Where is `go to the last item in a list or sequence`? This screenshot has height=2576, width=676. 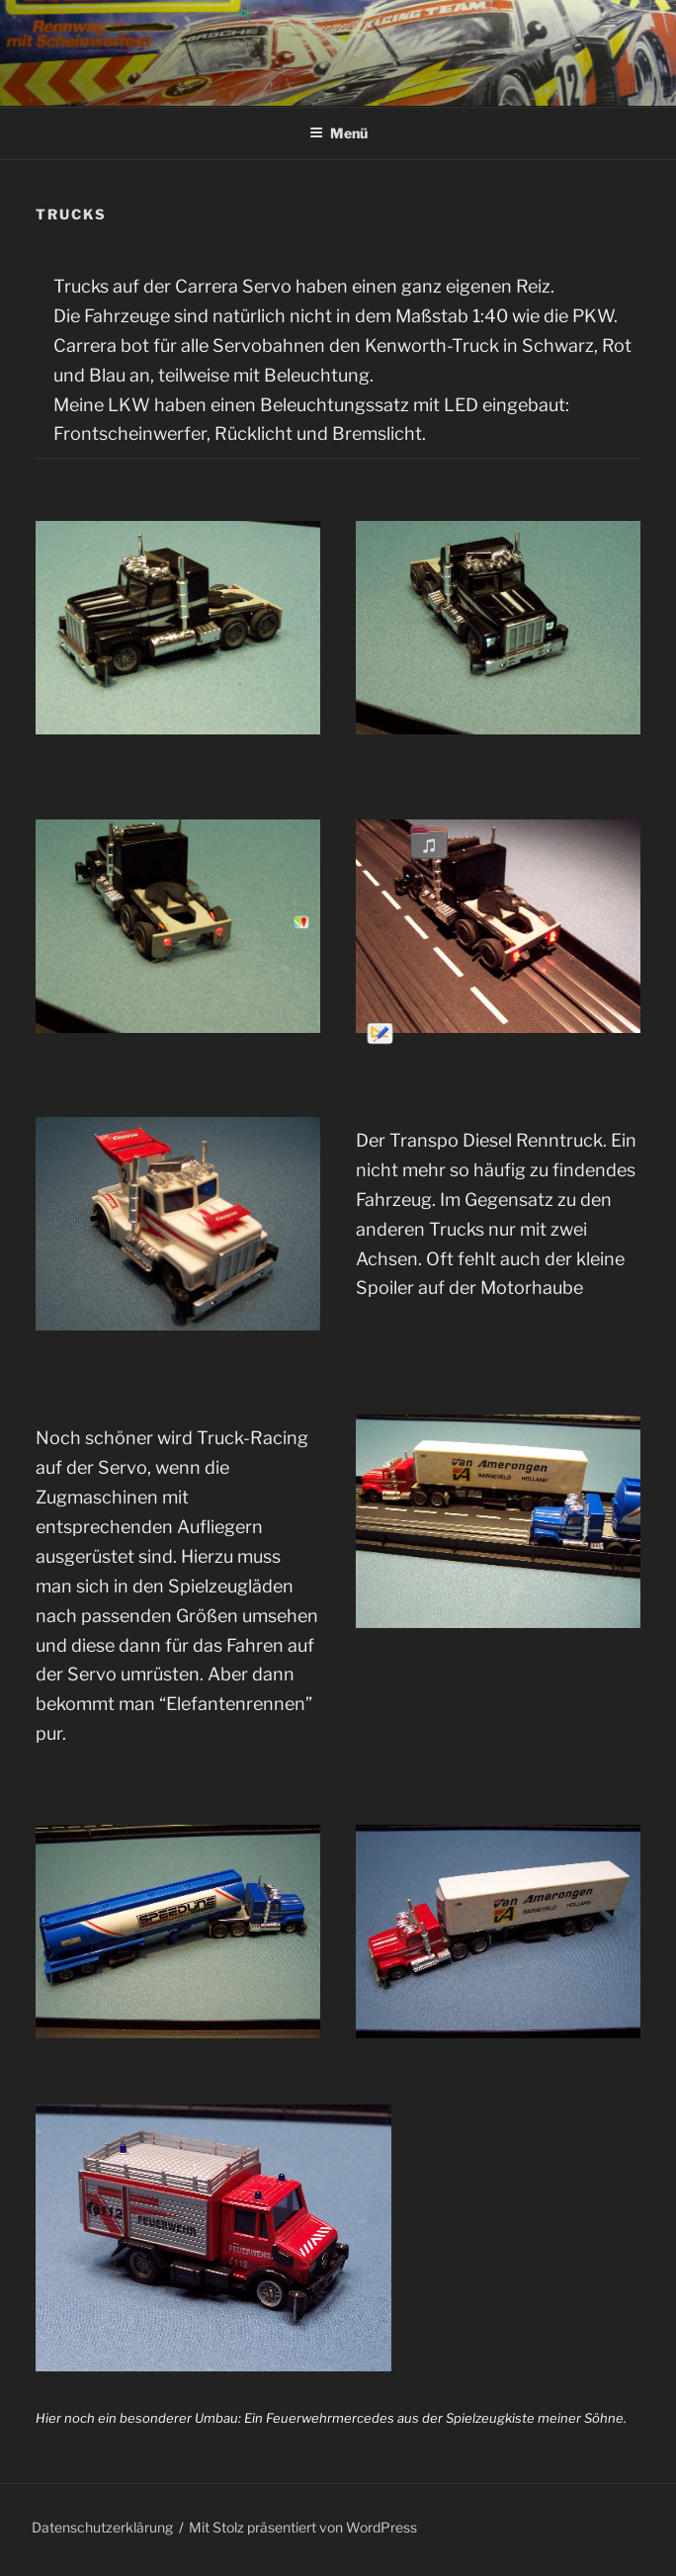
go to the last item in a list or sequence is located at coordinates (237, 13).